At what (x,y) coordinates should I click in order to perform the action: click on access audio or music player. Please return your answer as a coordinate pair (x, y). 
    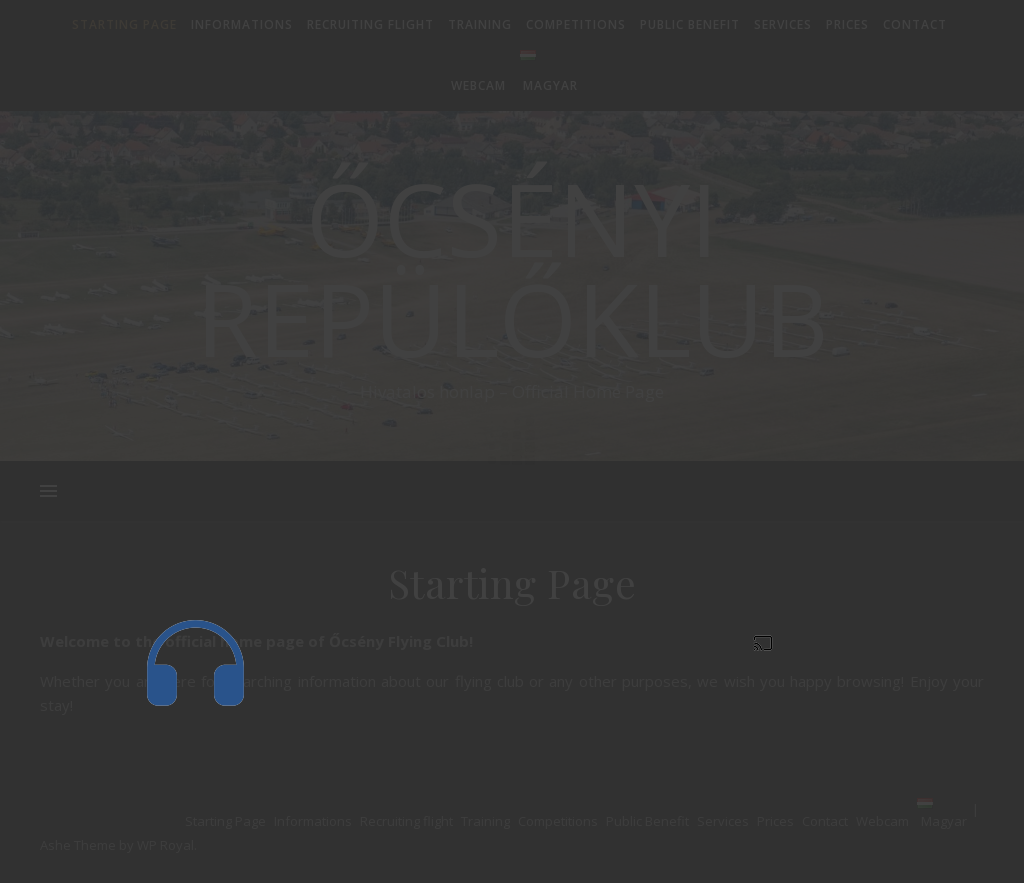
    Looking at the image, I should click on (195, 668).